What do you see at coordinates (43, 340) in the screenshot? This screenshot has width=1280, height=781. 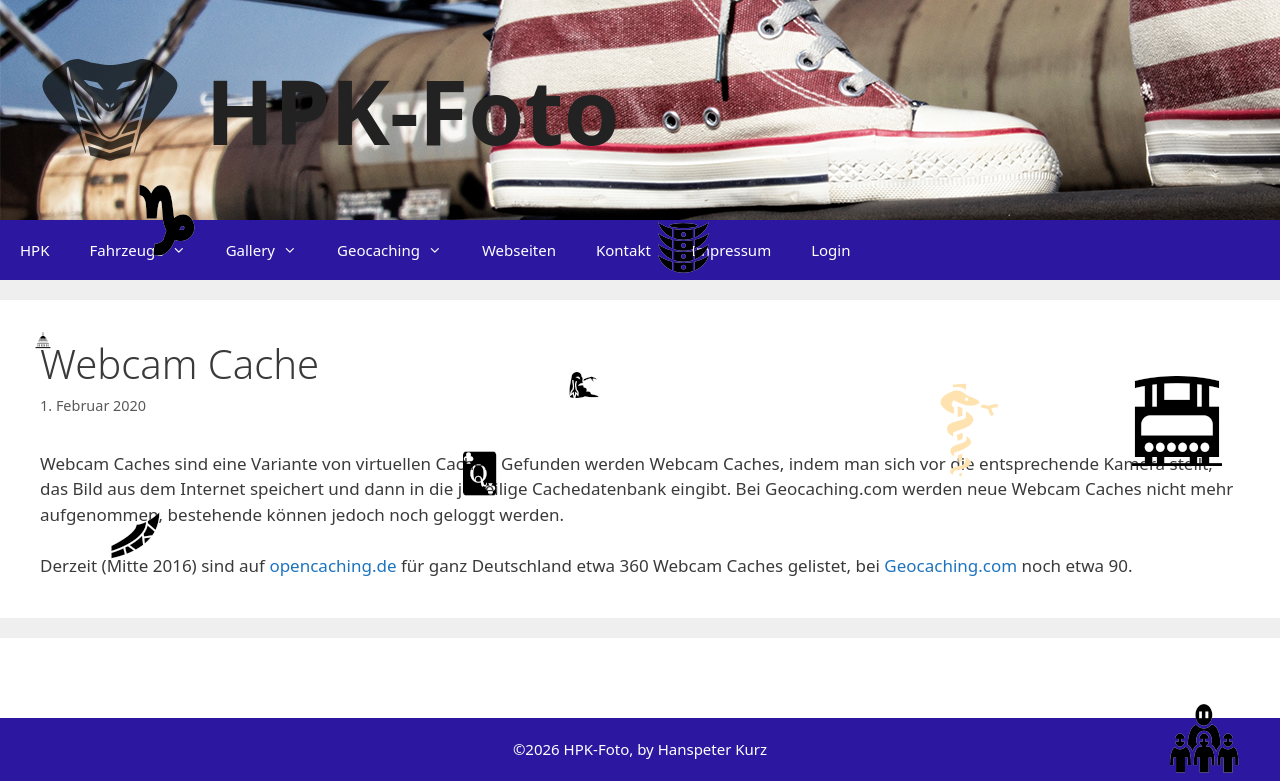 I see `access government or legislative information` at bounding box center [43, 340].